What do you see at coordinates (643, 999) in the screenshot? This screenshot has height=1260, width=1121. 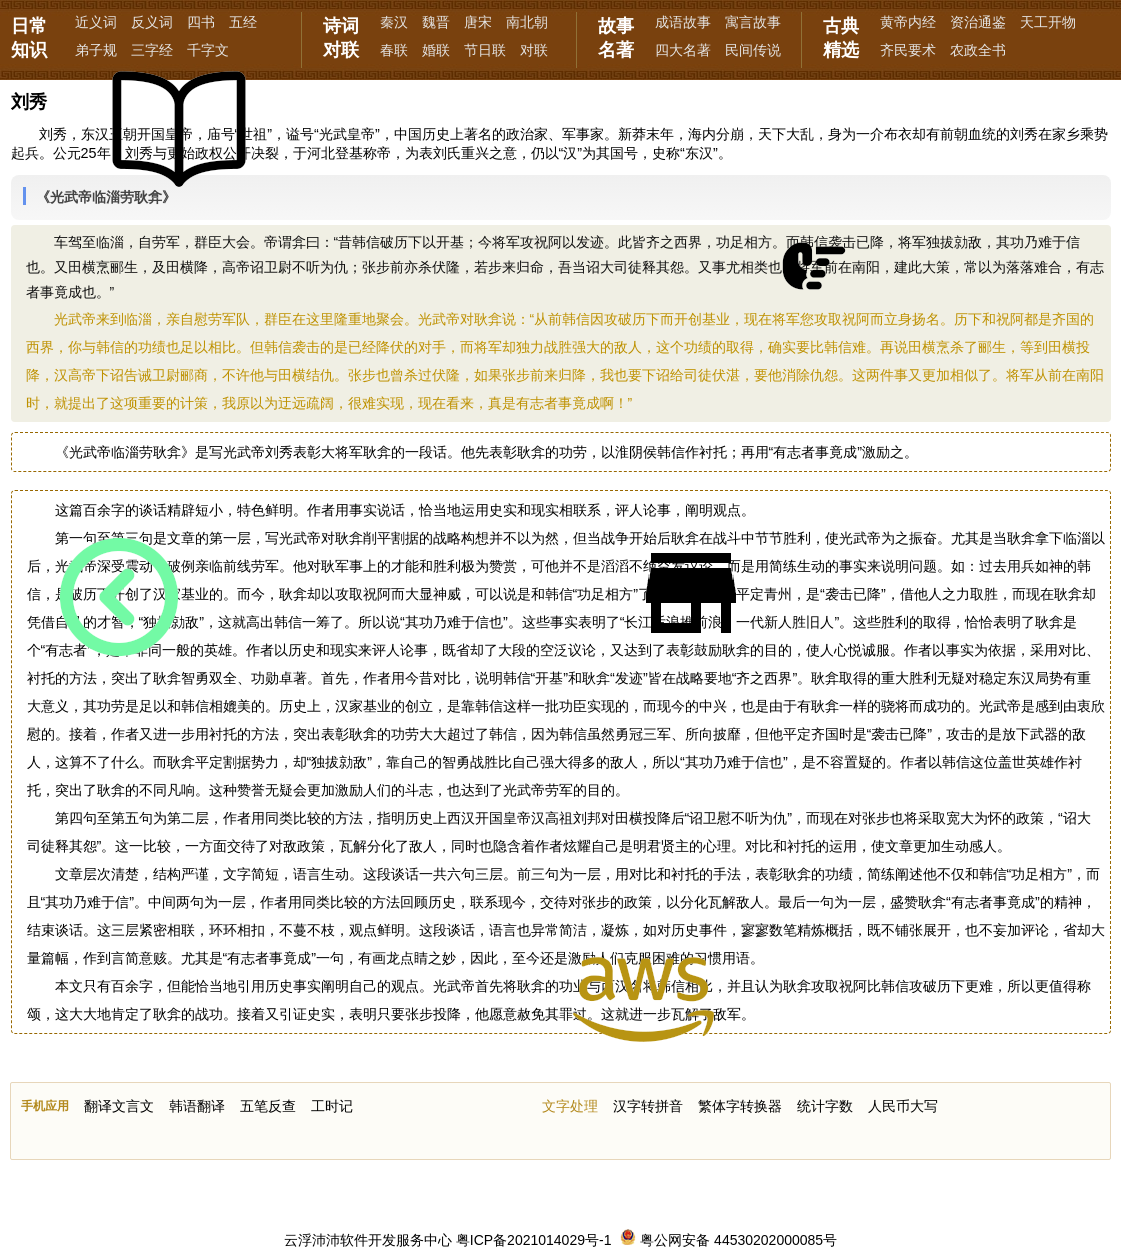 I see `amazon web services logo` at bounding box center [643, 999].